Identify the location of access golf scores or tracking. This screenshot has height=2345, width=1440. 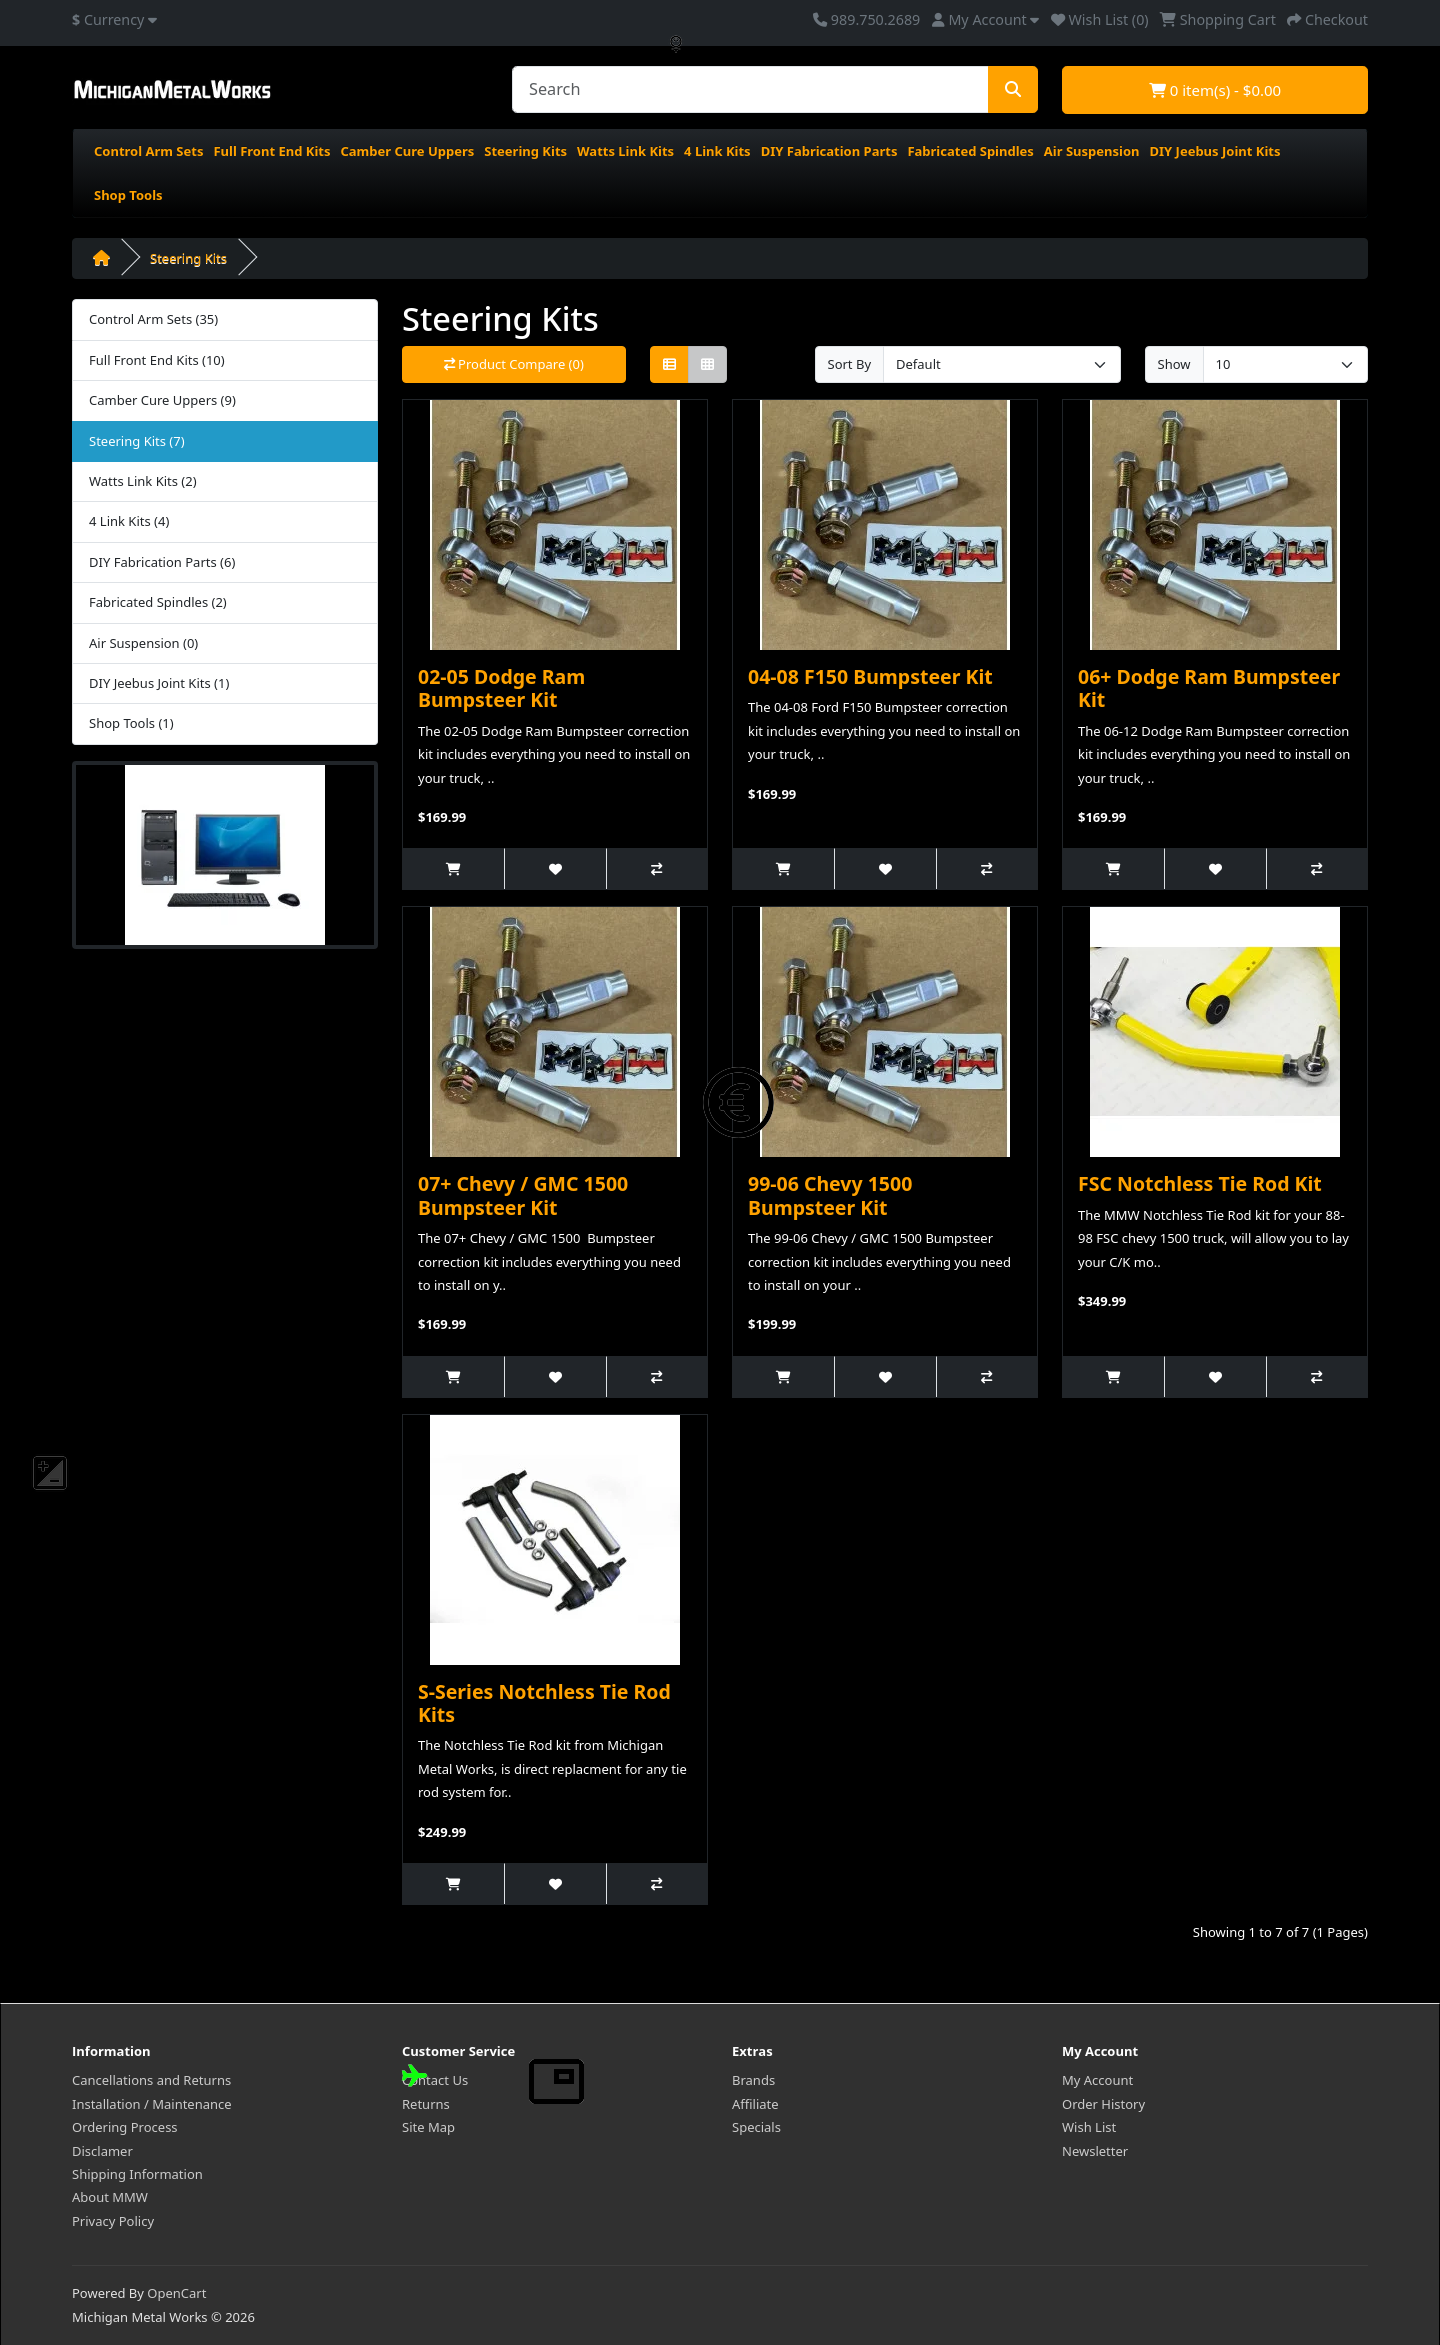
(676, 44).